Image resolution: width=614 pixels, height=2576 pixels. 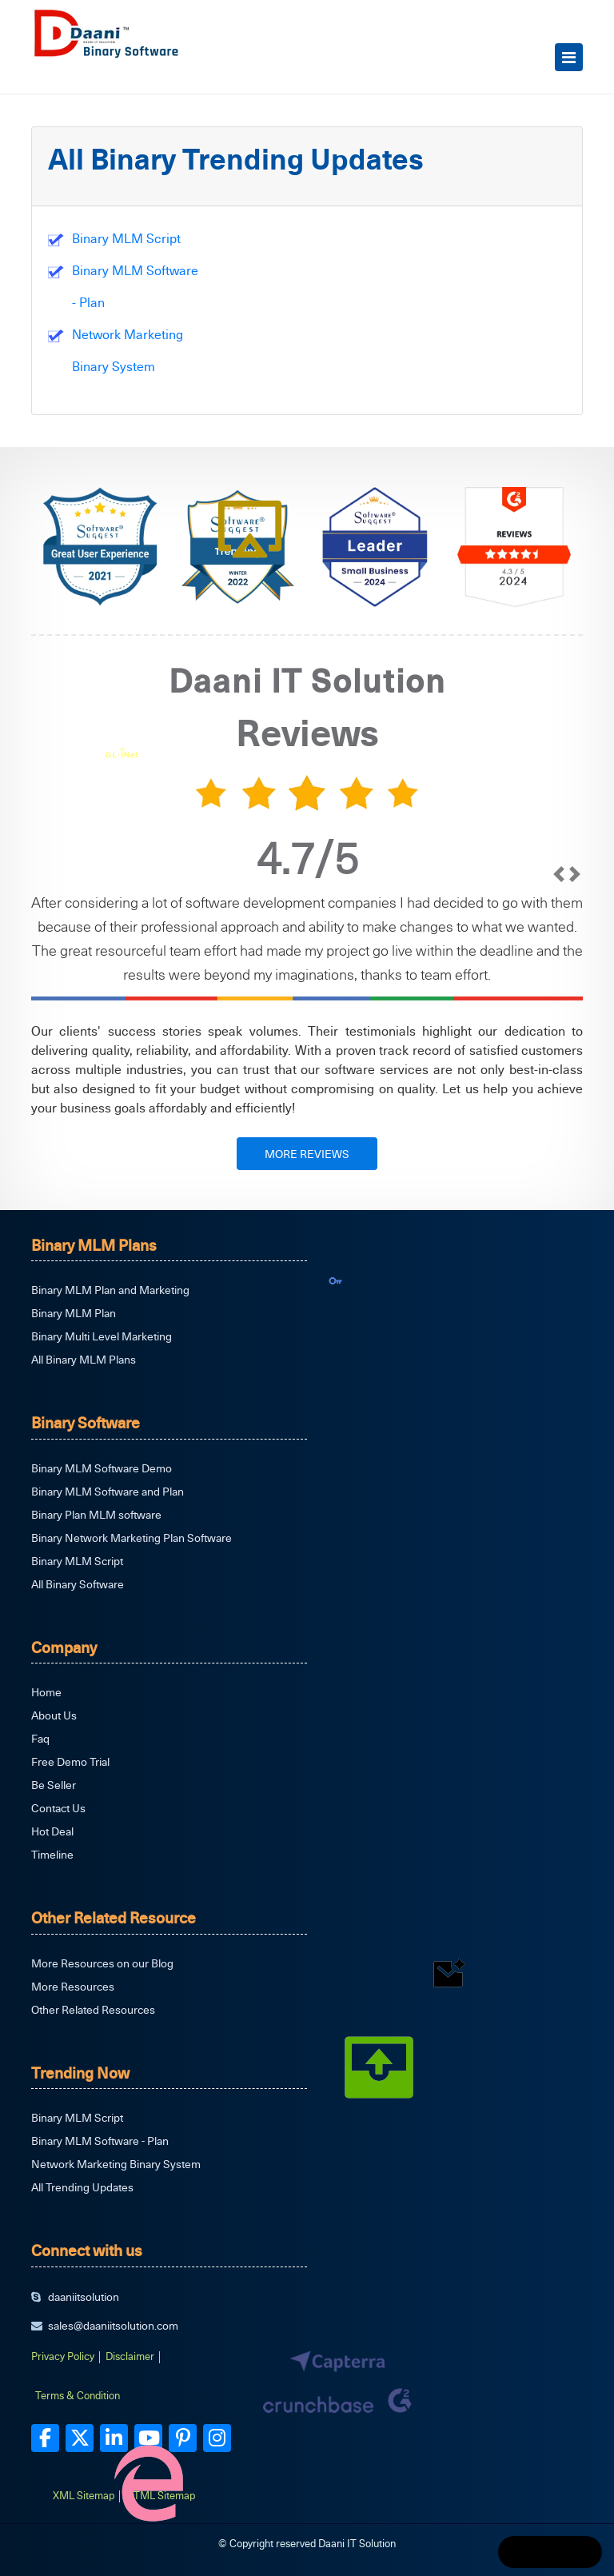 I want to click on access AI-powered email features, so click(x=448, y=1974).